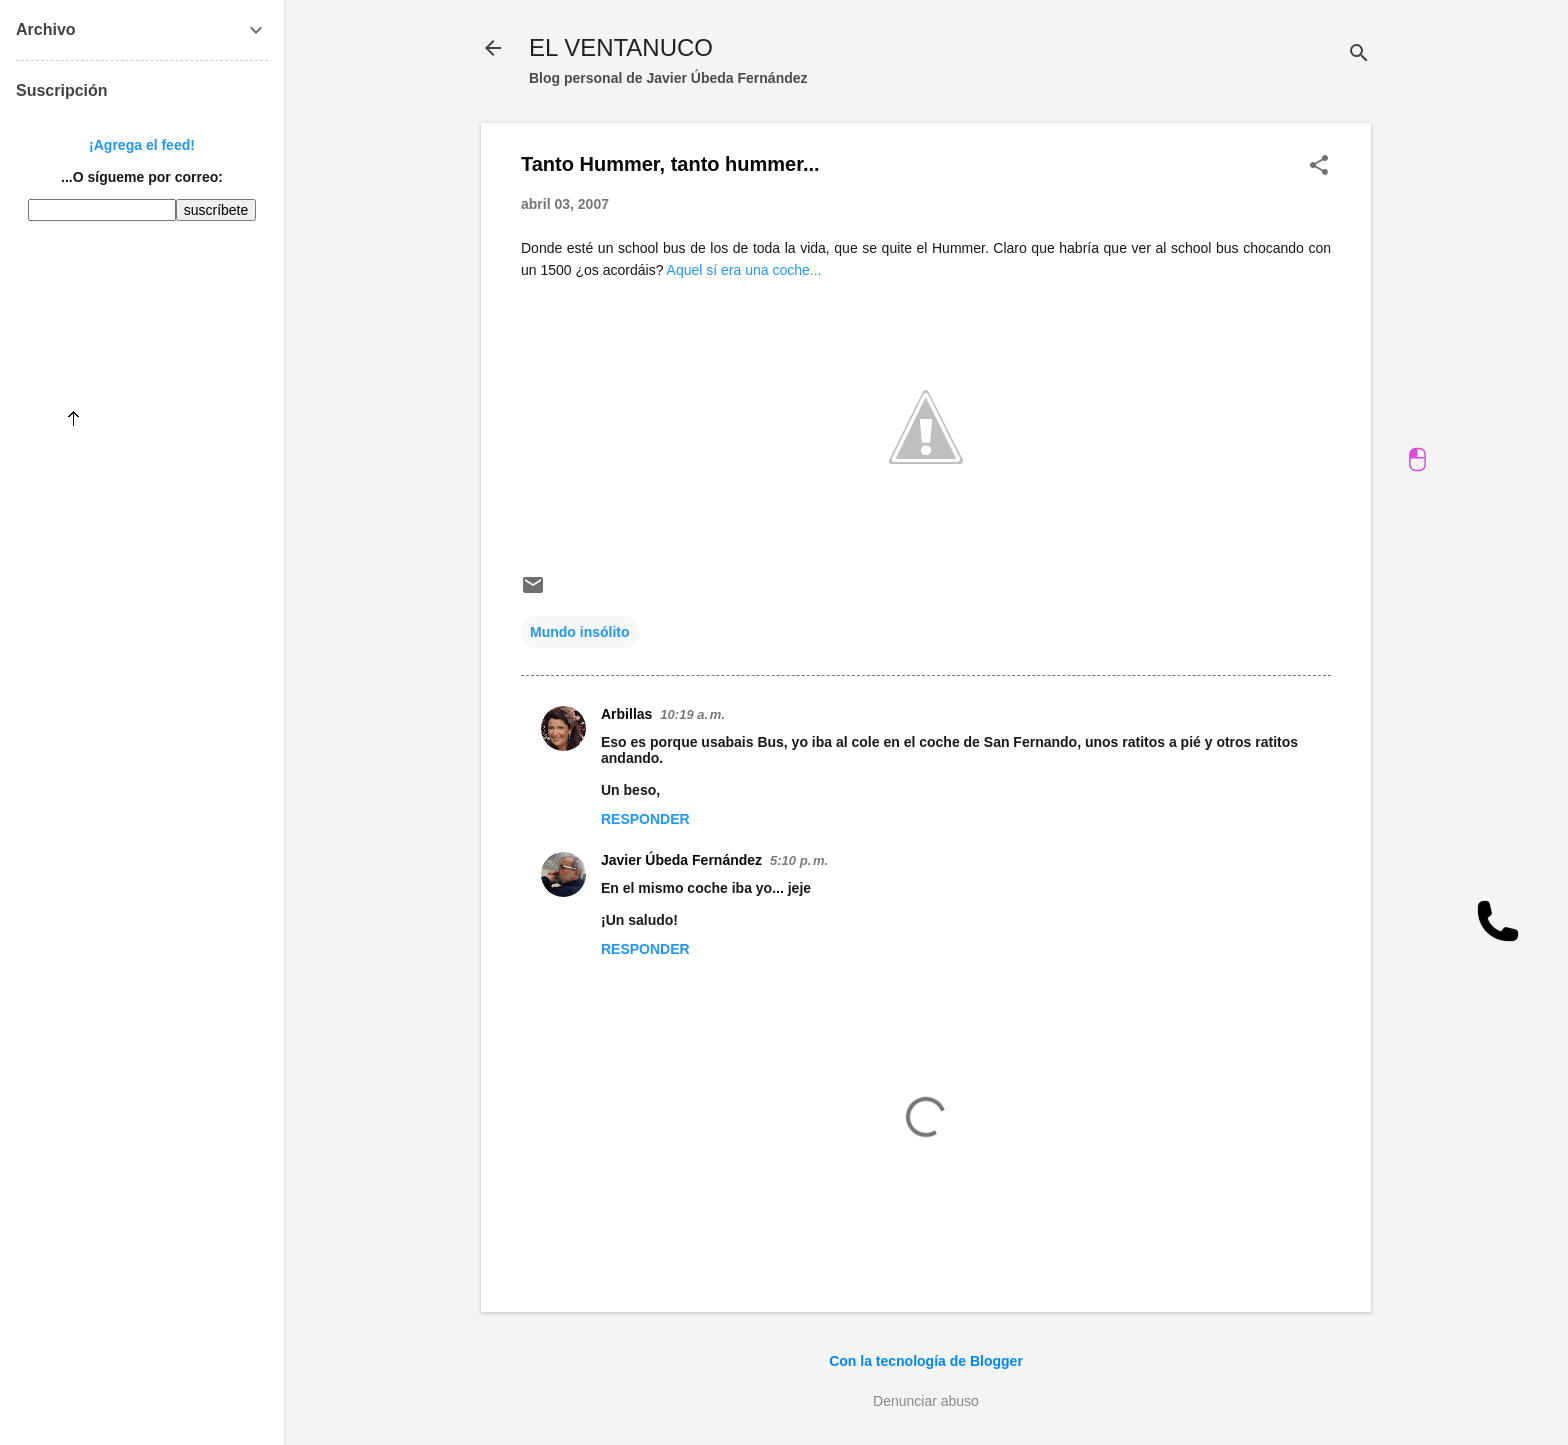 This screenshot has height=1445, width=1568. What do you see at coordinates (73, 418) in the screenshot?
I see `indicates north direction on a map or compass` at bounding box center [73, 418].